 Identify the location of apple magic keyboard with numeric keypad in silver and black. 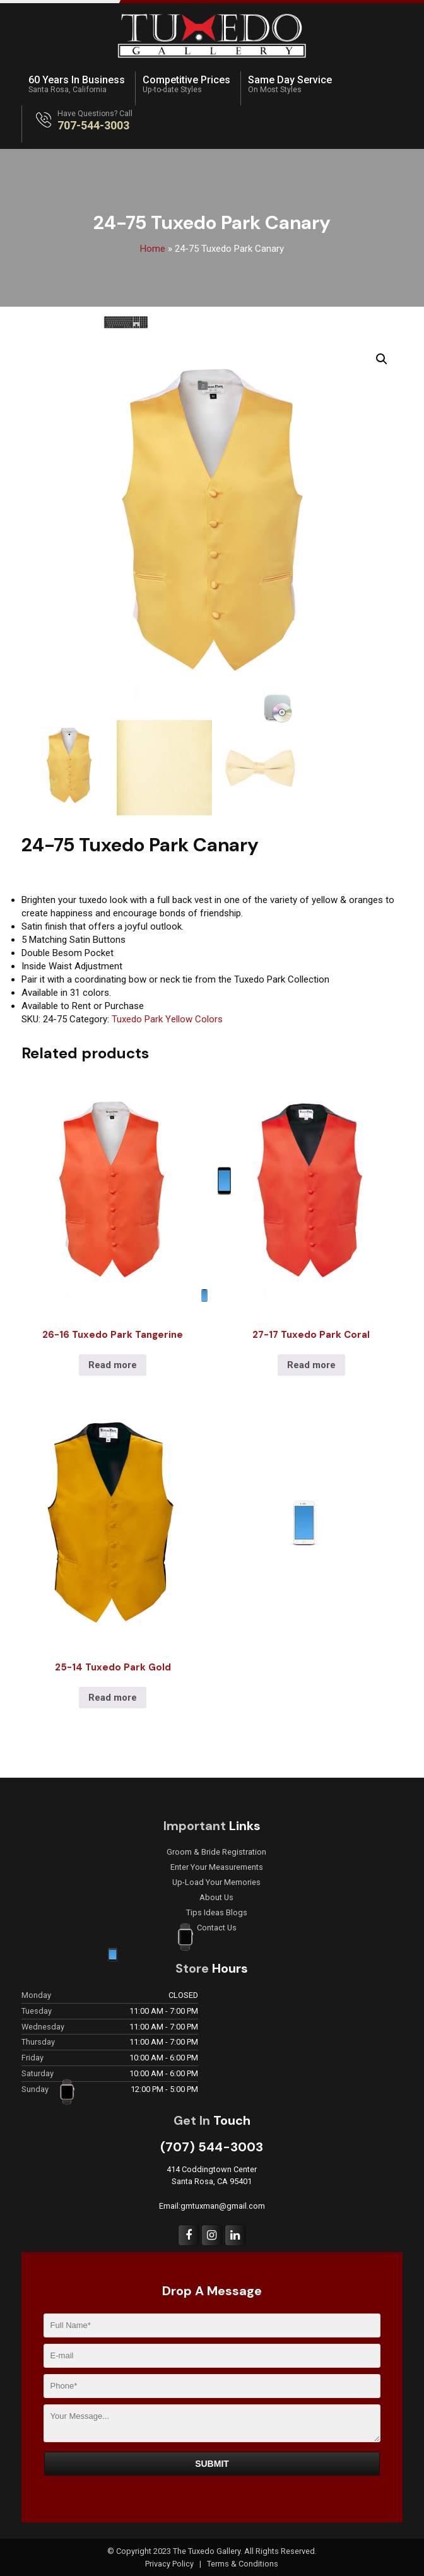
(126, 322).